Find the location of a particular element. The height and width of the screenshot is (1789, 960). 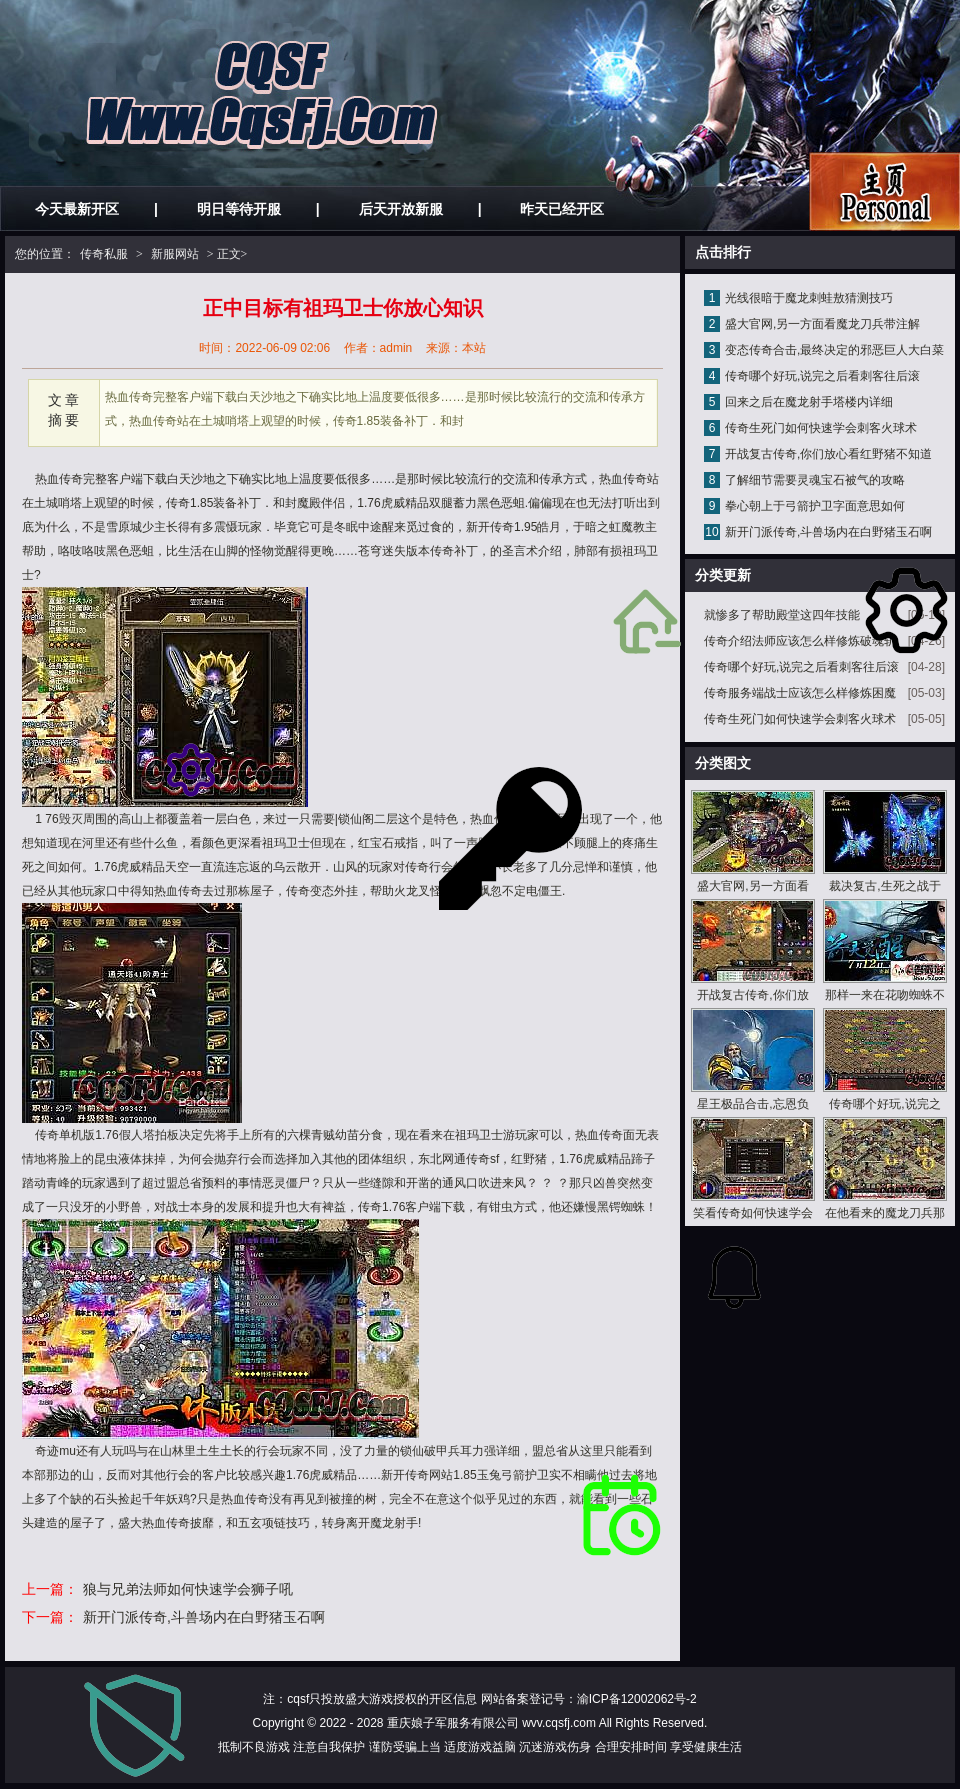

open settings menu is located at coordinates (191, 770).